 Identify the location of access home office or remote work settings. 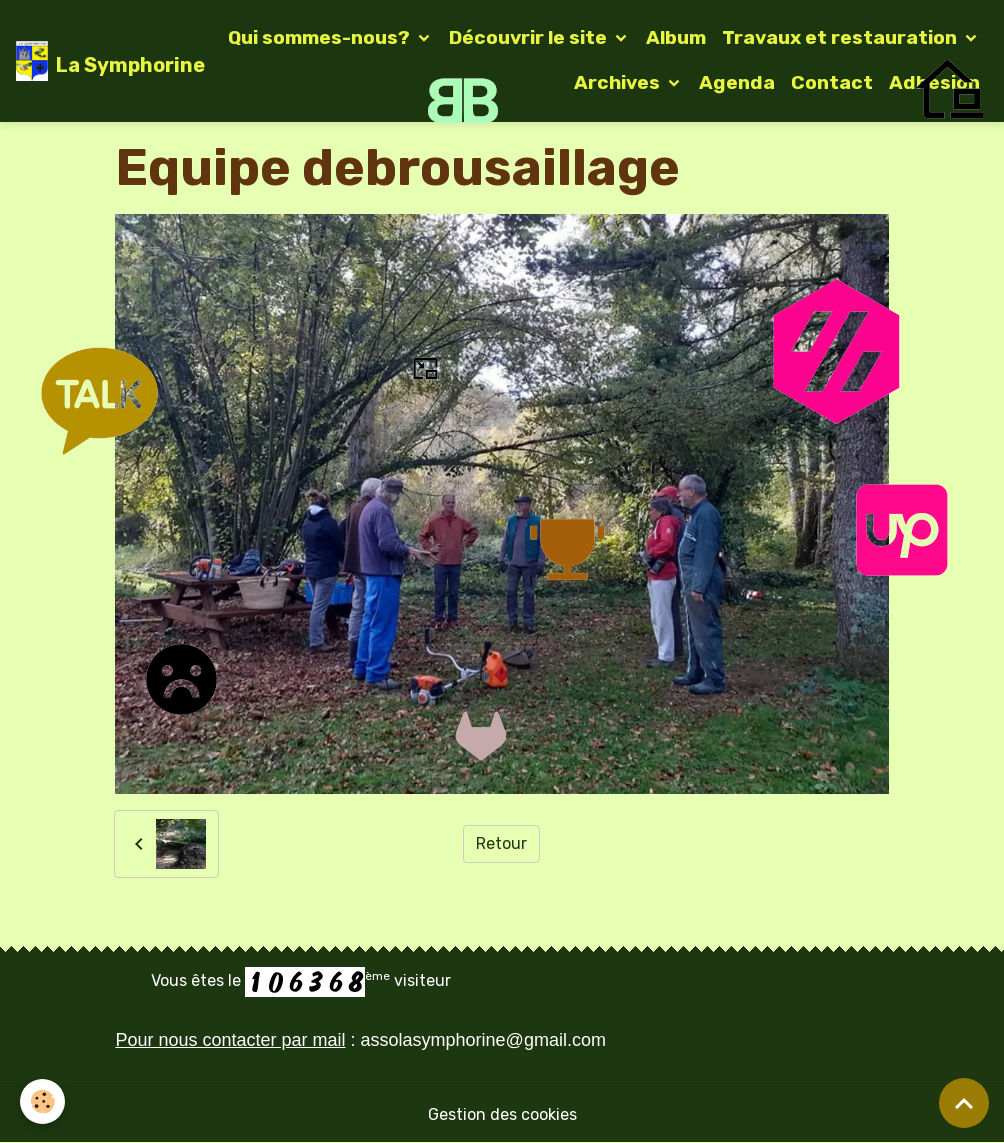
(947, 91).